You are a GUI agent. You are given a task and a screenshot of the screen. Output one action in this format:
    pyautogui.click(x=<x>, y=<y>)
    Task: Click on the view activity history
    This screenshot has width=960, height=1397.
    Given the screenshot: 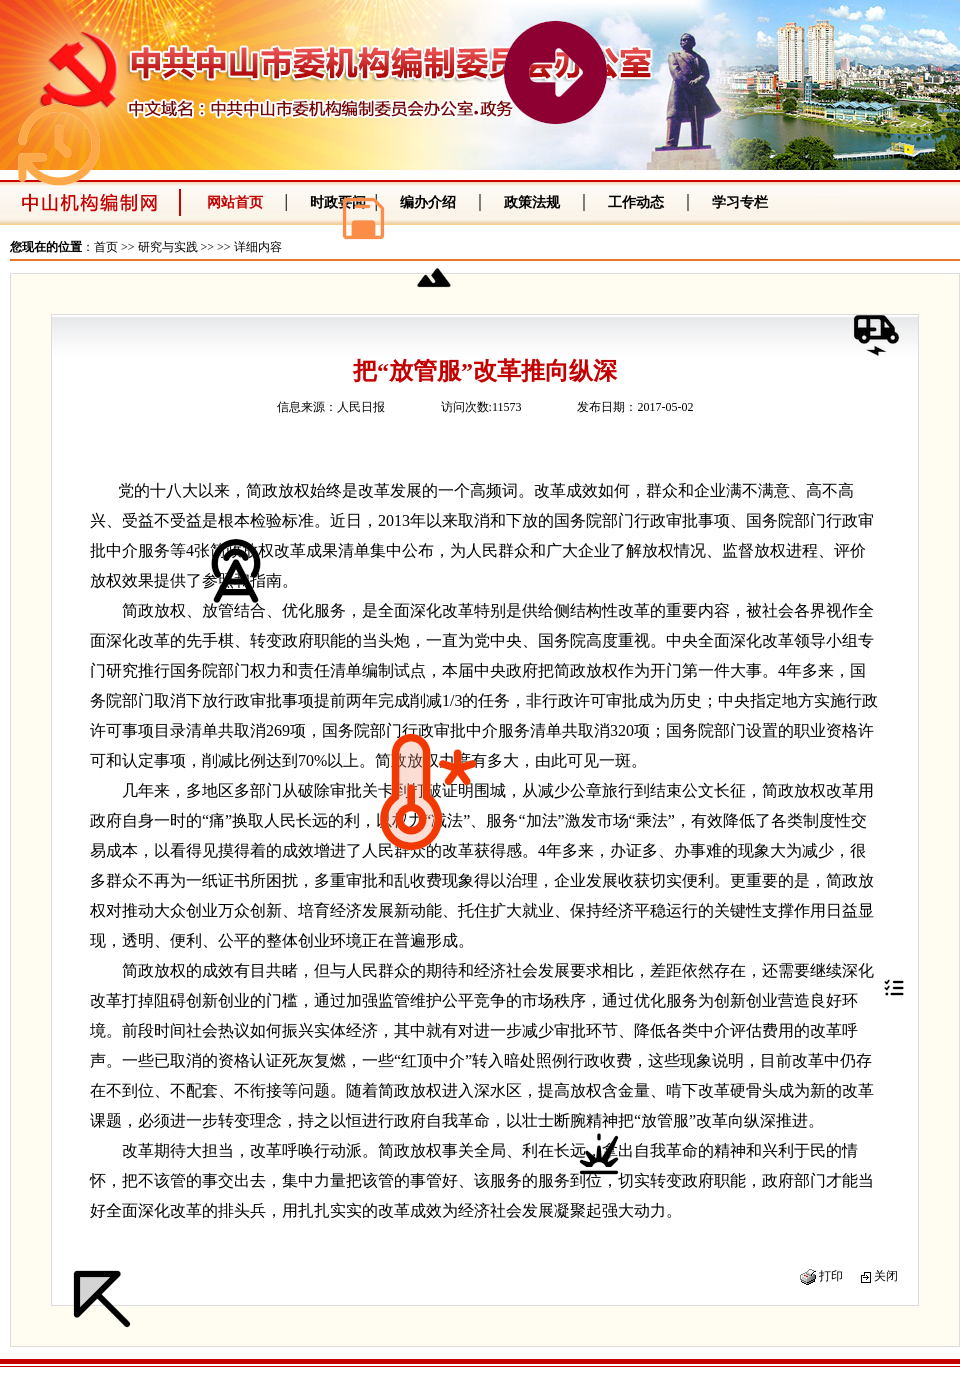 What is the action you would take?
    pyautogui.click(x=59, y=145)
    